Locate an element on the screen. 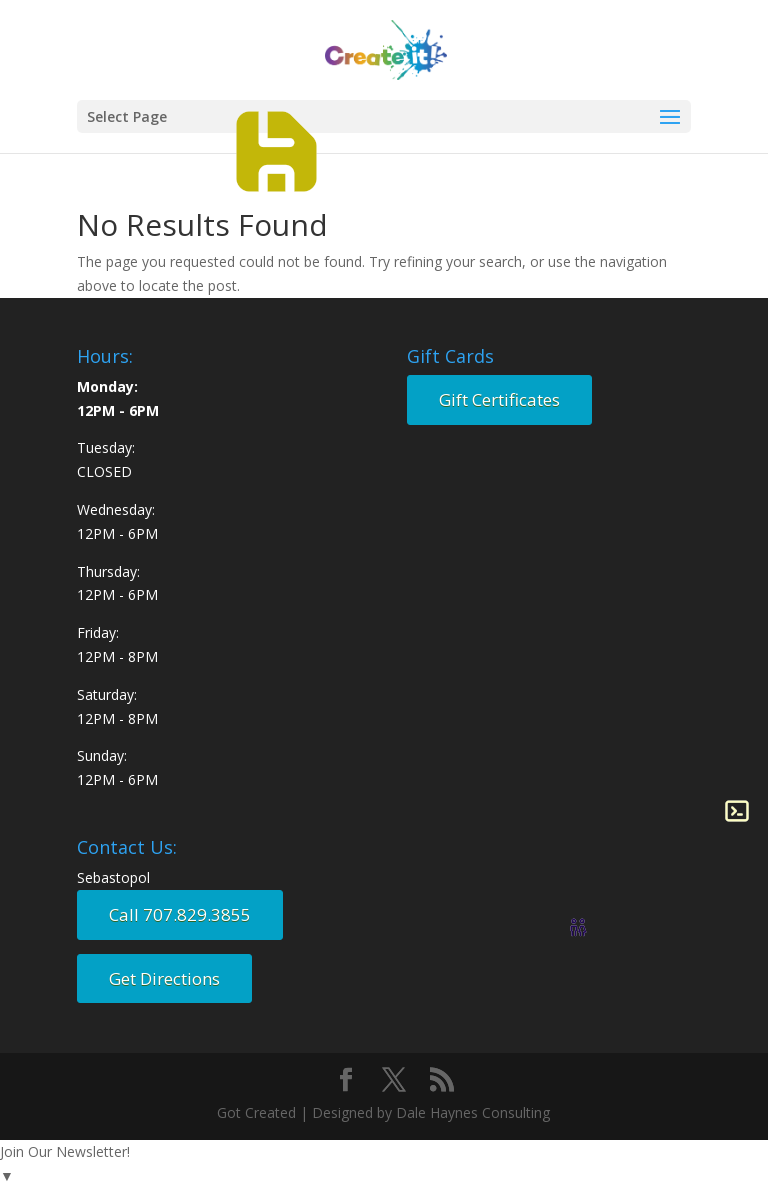 Image resolution: width=768 pixels, height=1188 pixels. view your friends list is located at coordinates (578, 927).